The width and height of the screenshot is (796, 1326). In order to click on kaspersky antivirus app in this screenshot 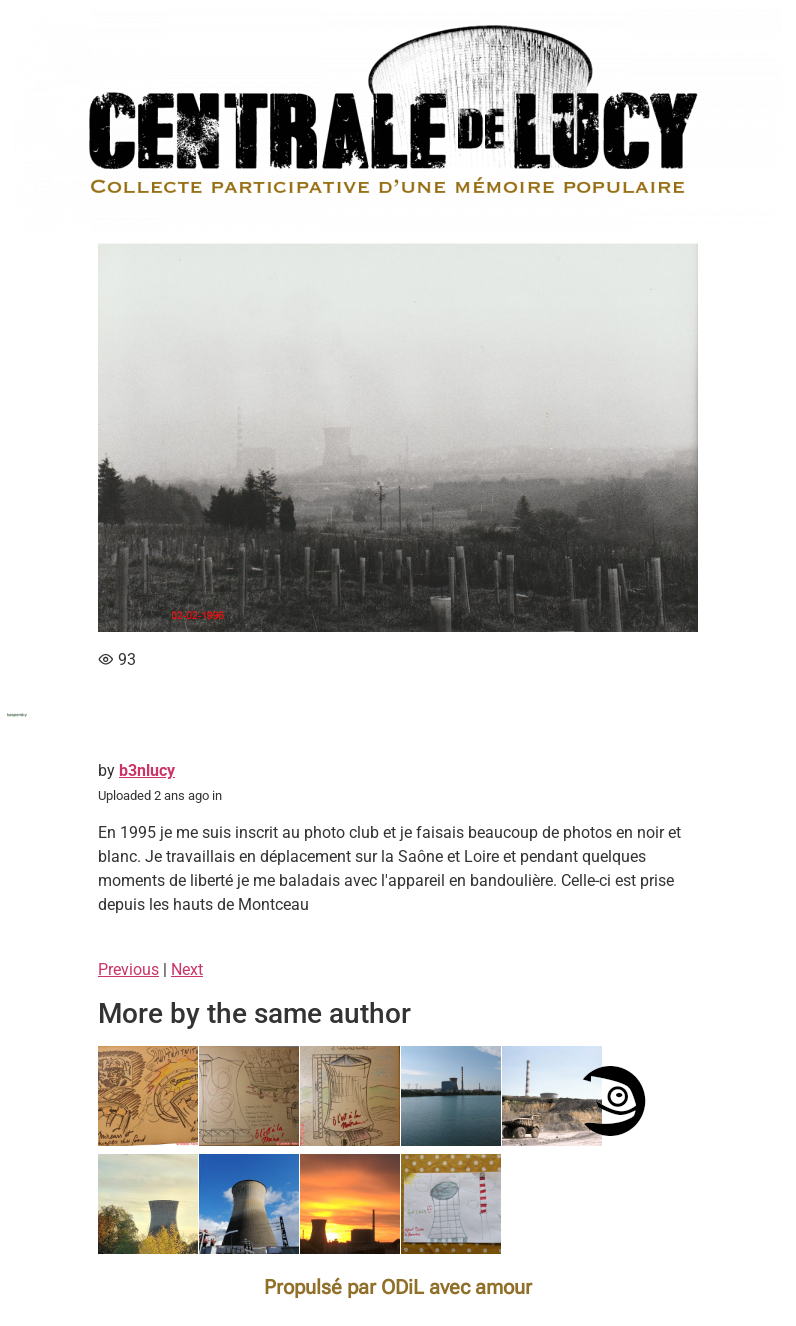, I will do `click(17, 715)`.